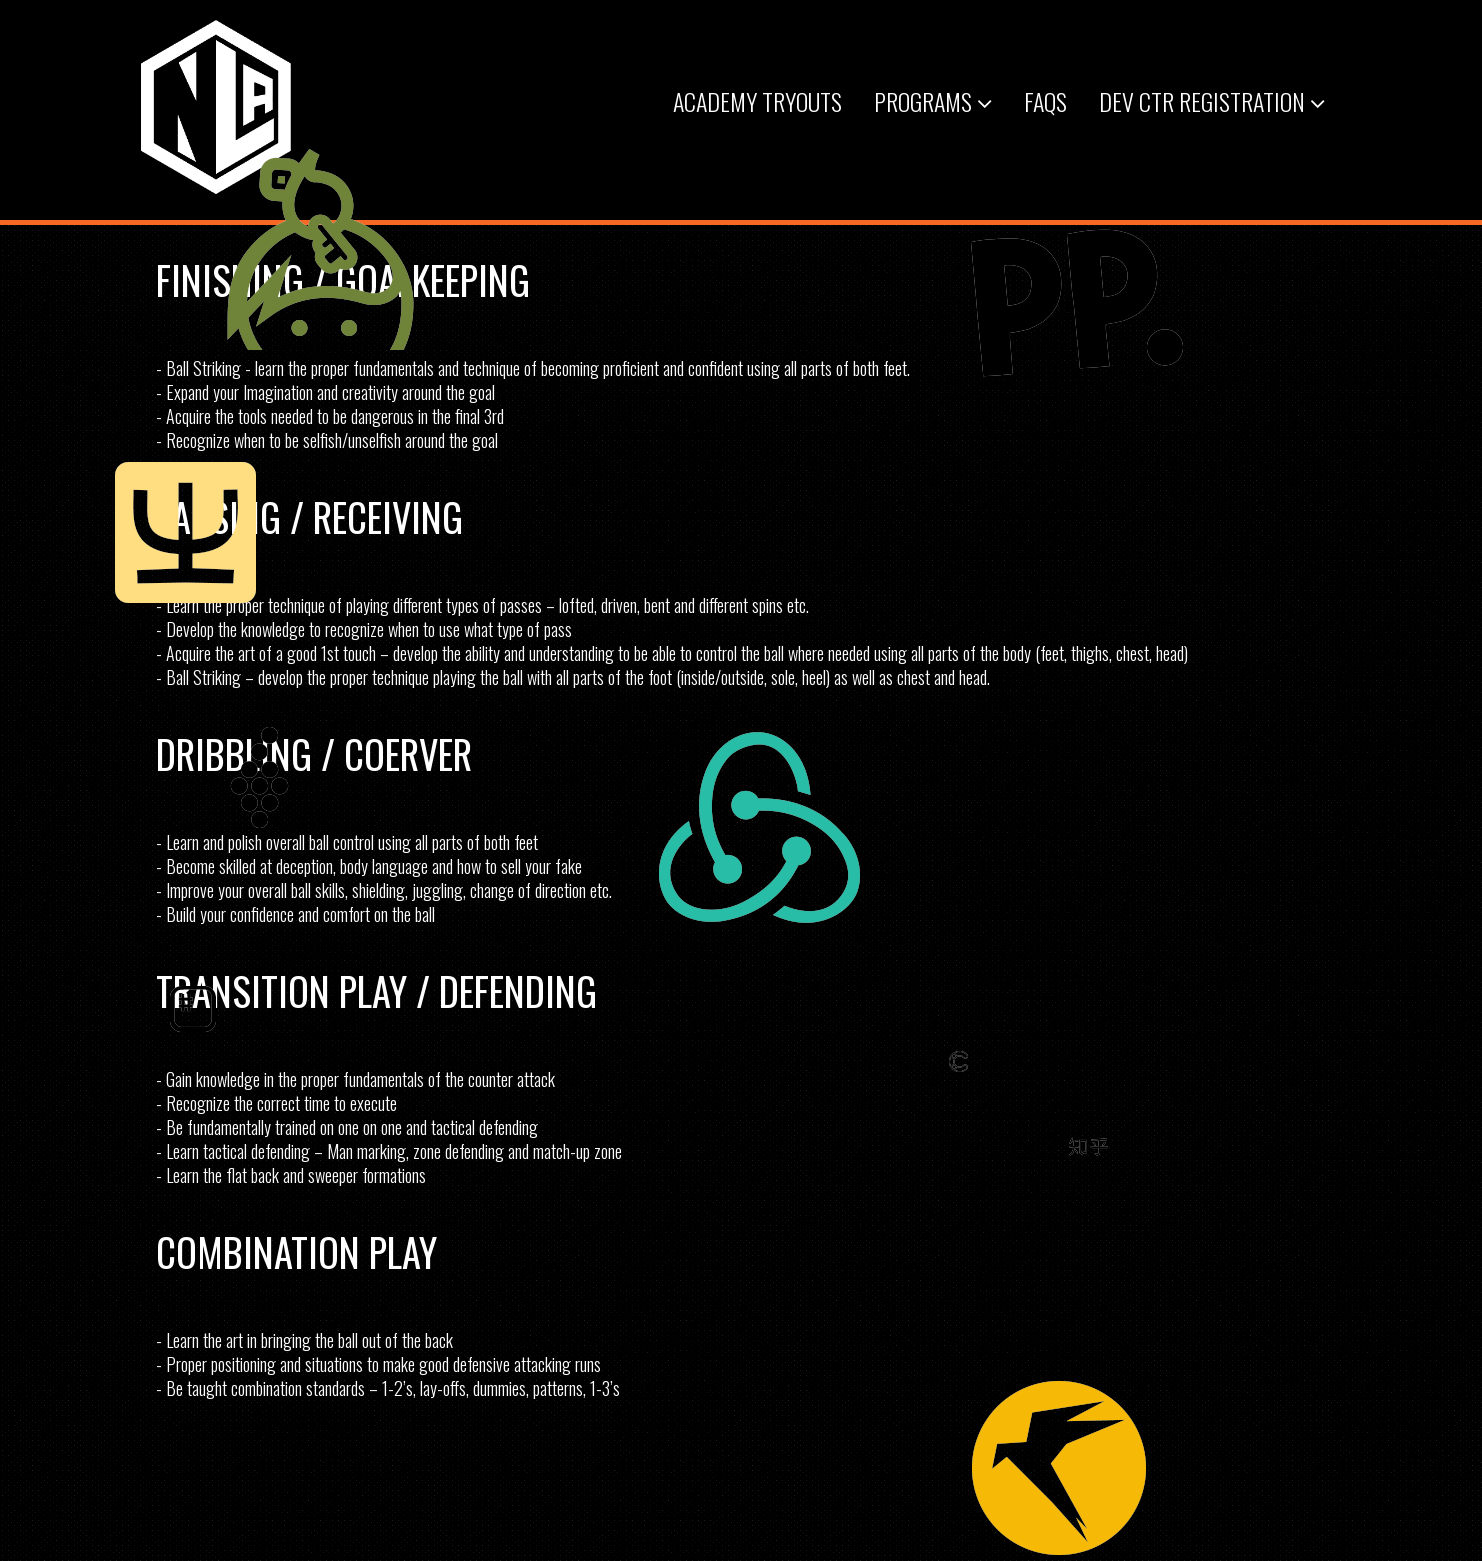 The image size is (1482, 1561). I want to click on paddy power logo - link to betting and gaming services, so click(1077, 303).